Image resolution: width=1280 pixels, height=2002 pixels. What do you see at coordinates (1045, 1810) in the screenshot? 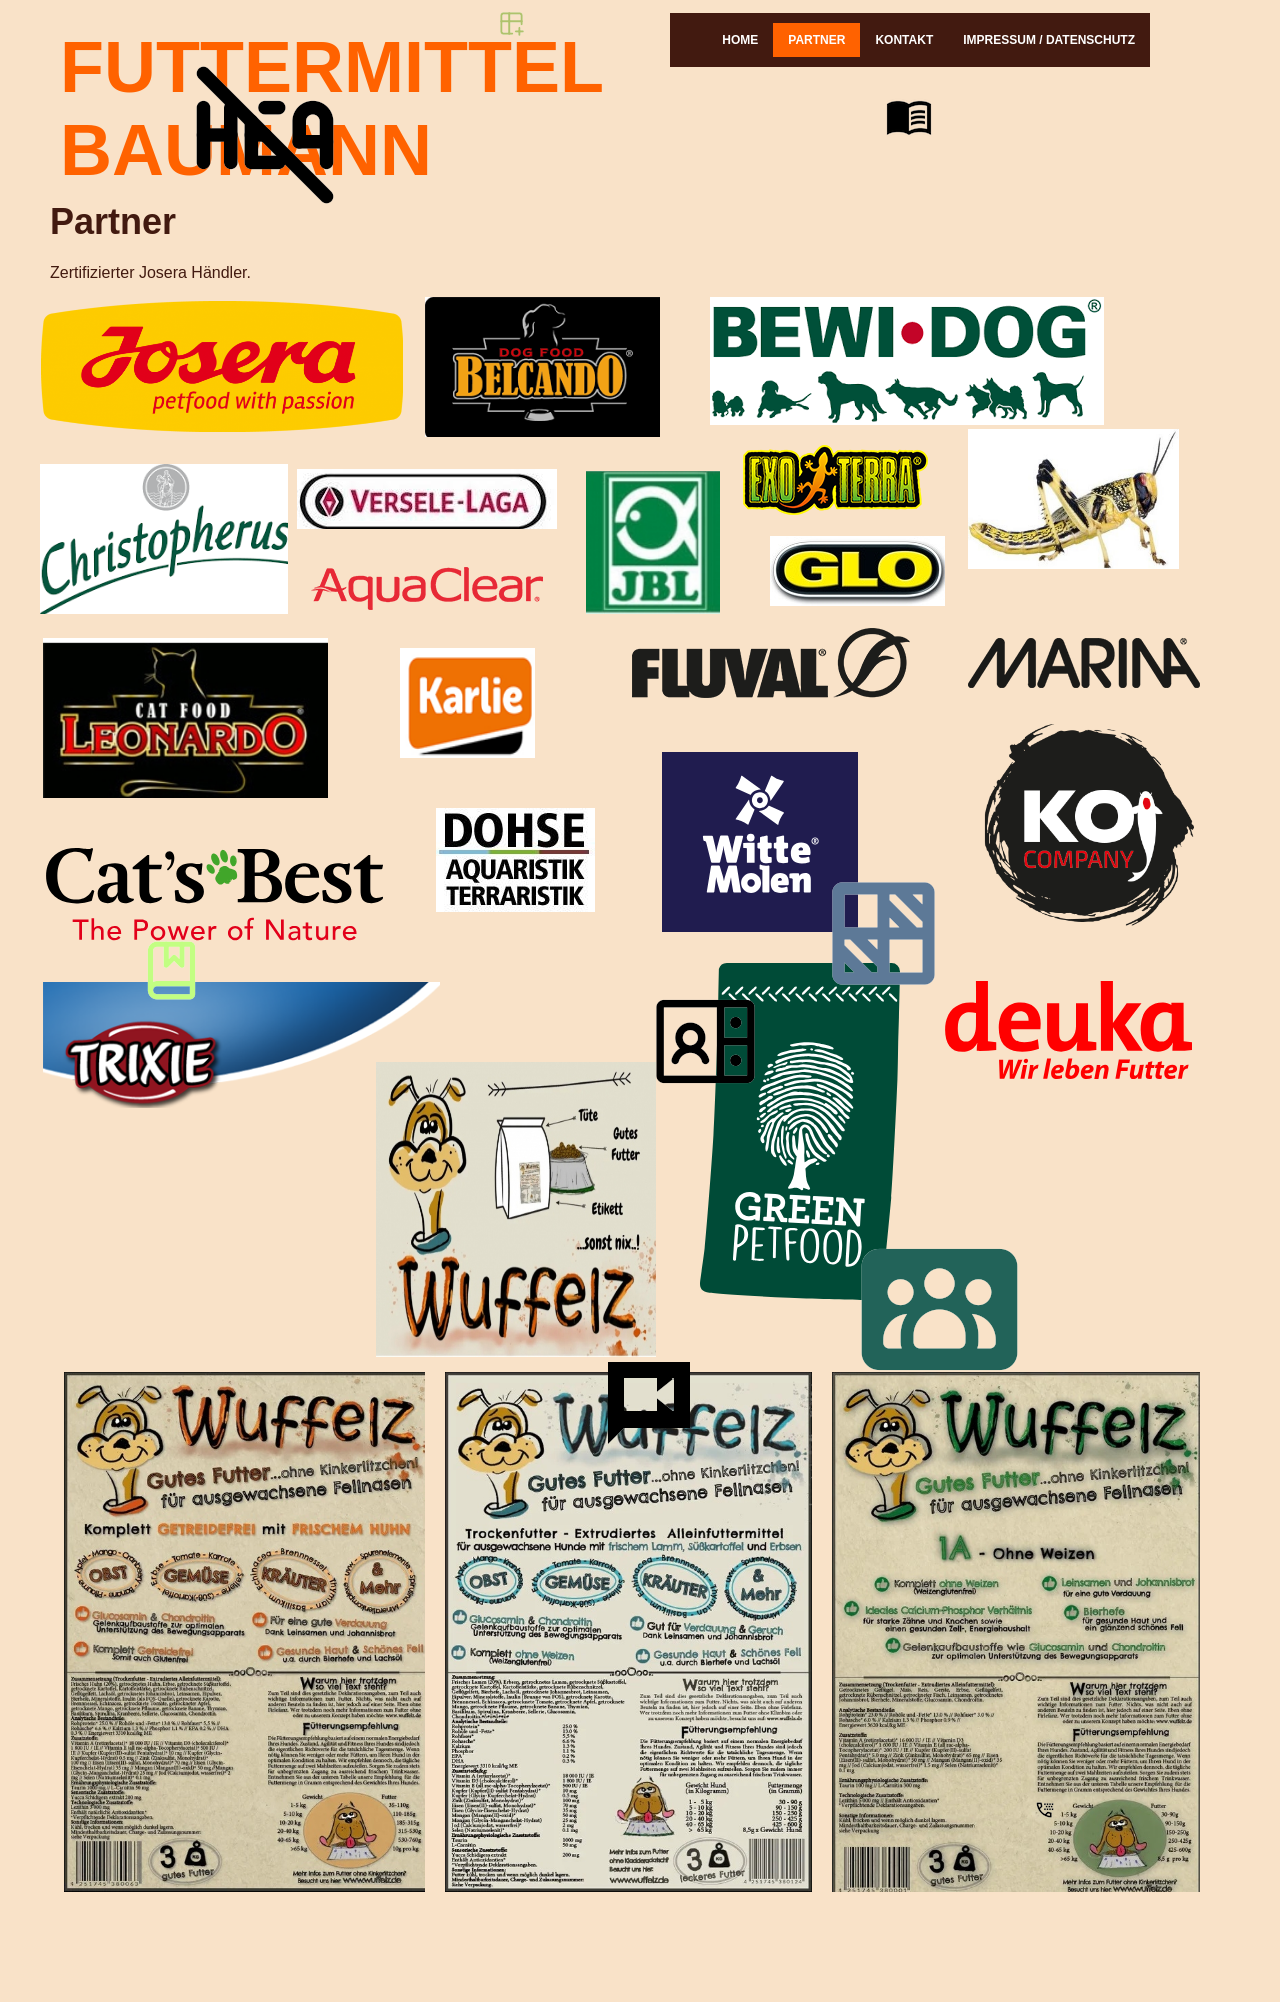
I see `access TTY/TDD accessibility calling features` at bounding box center [1045, 1810].